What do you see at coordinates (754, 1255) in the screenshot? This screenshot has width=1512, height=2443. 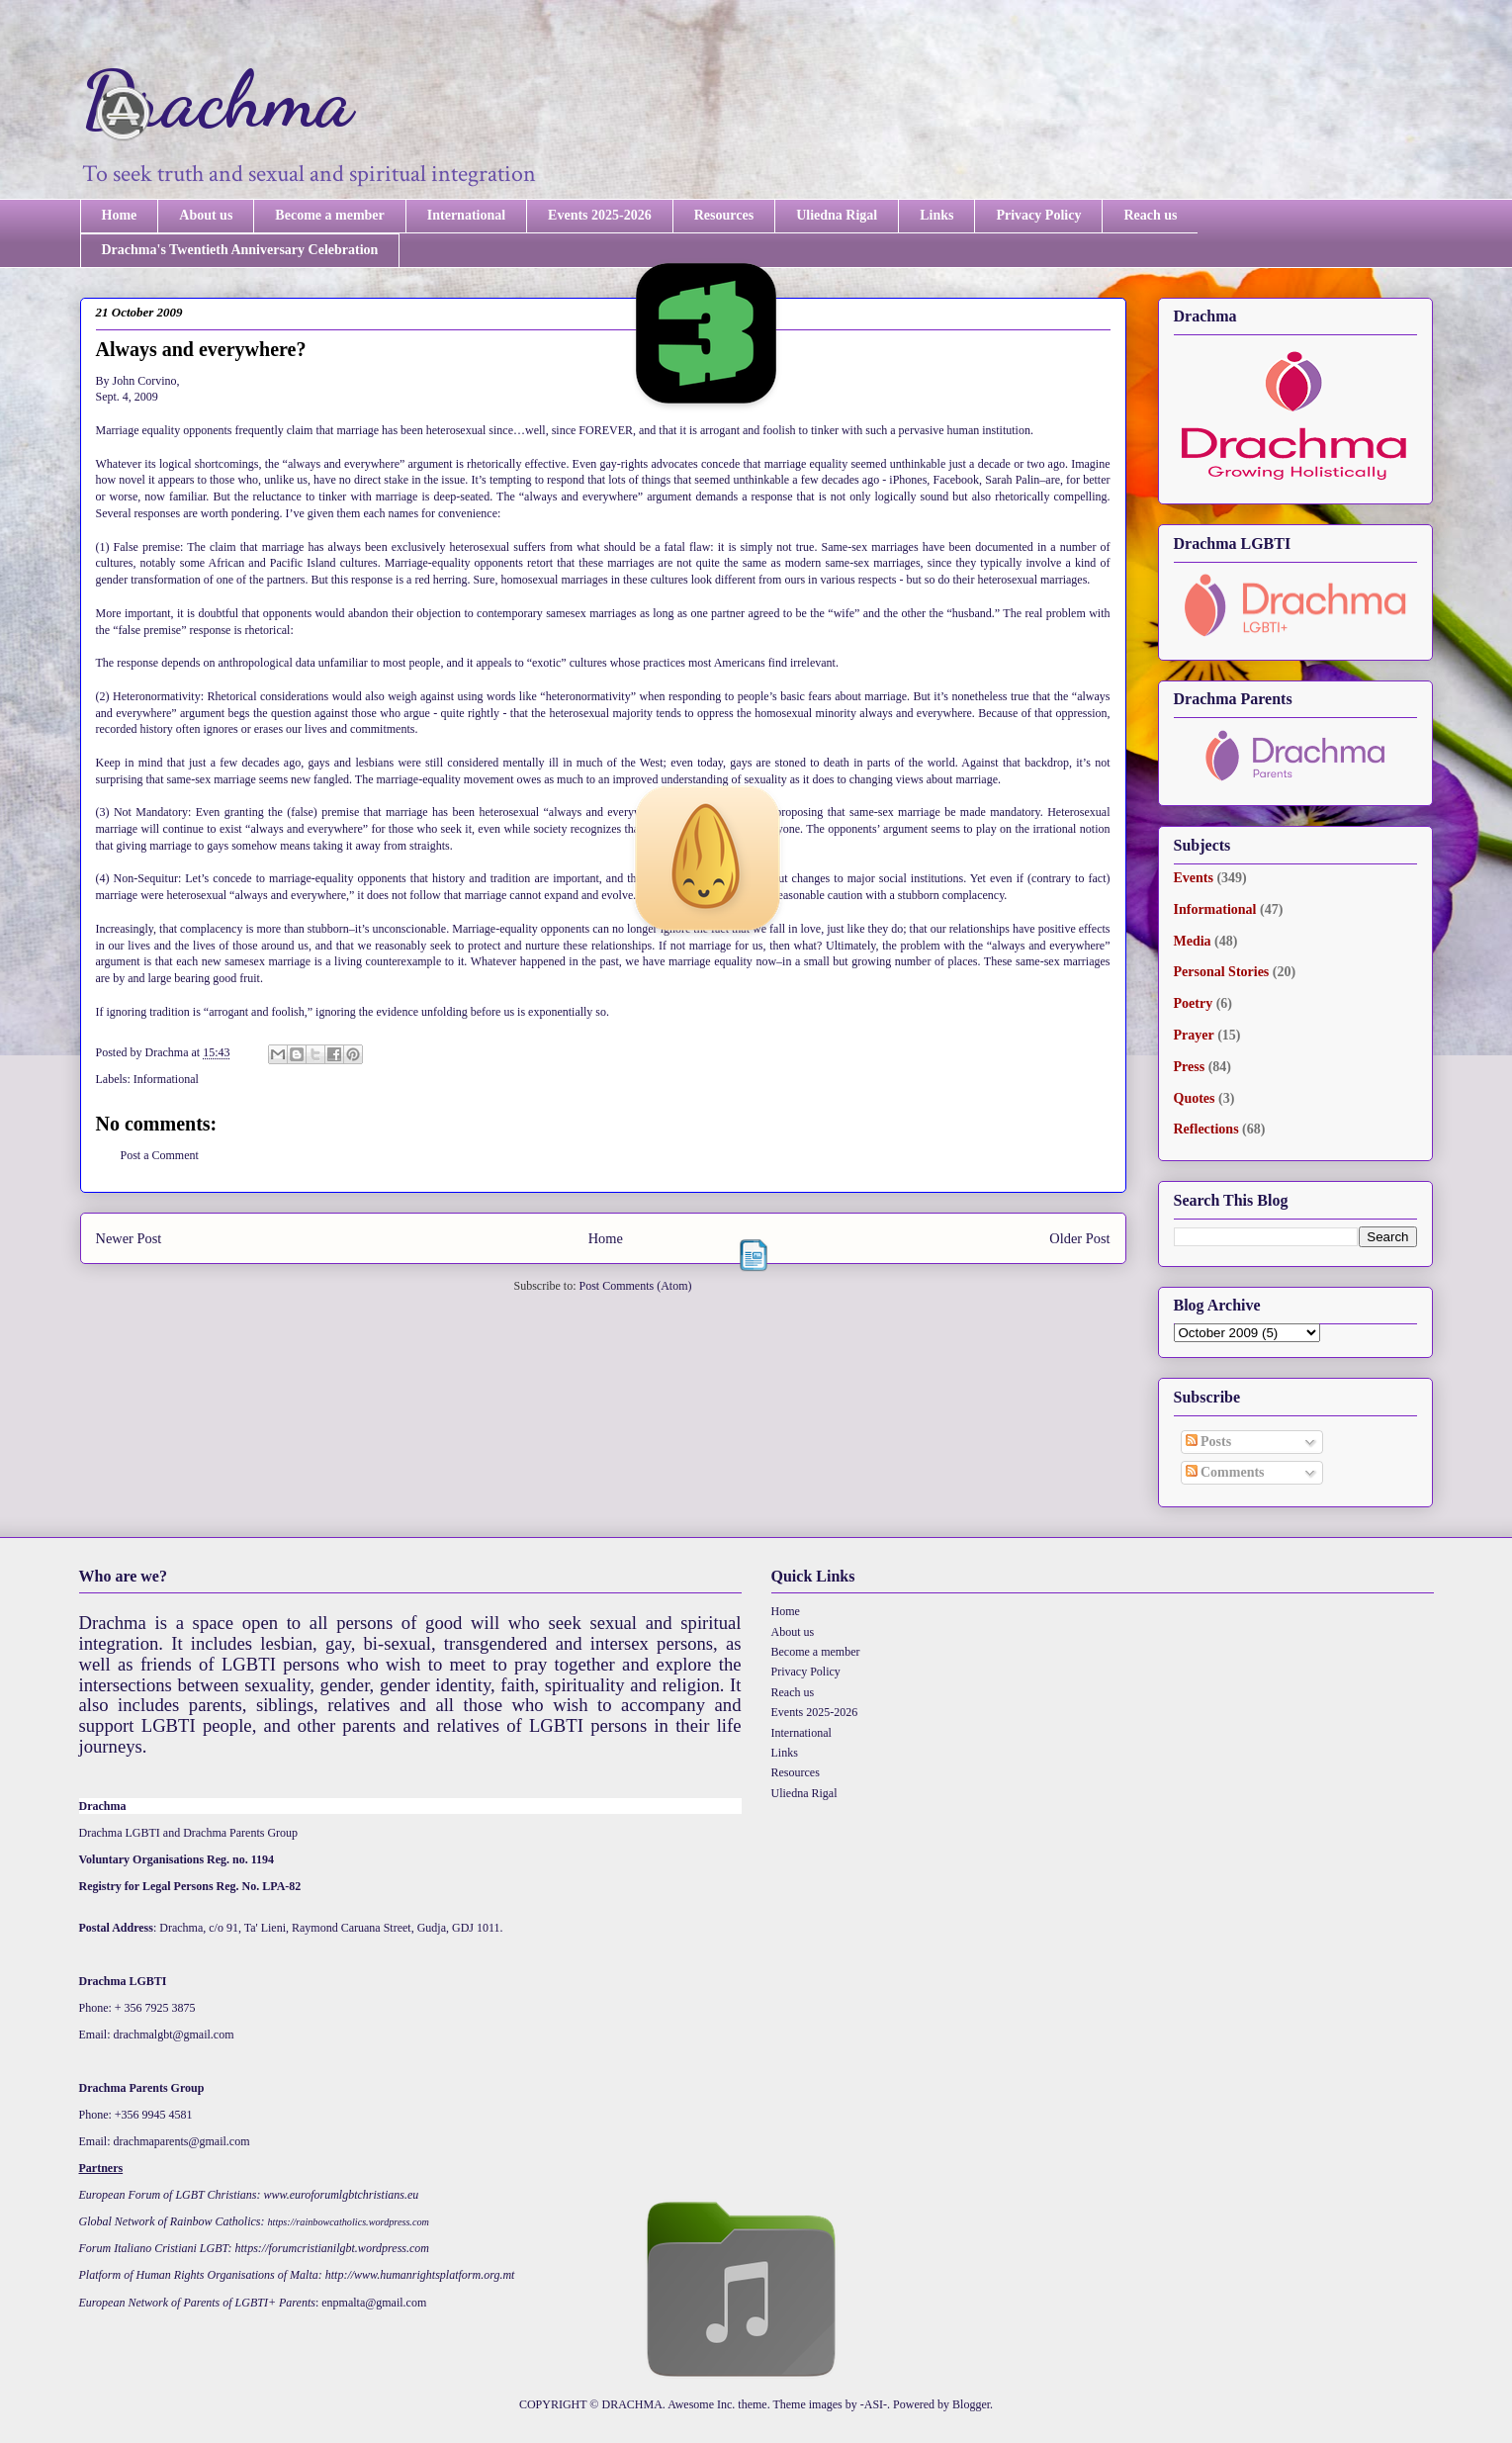 I see `open a libreoffice writer document` at bounding box center [754, 1255].